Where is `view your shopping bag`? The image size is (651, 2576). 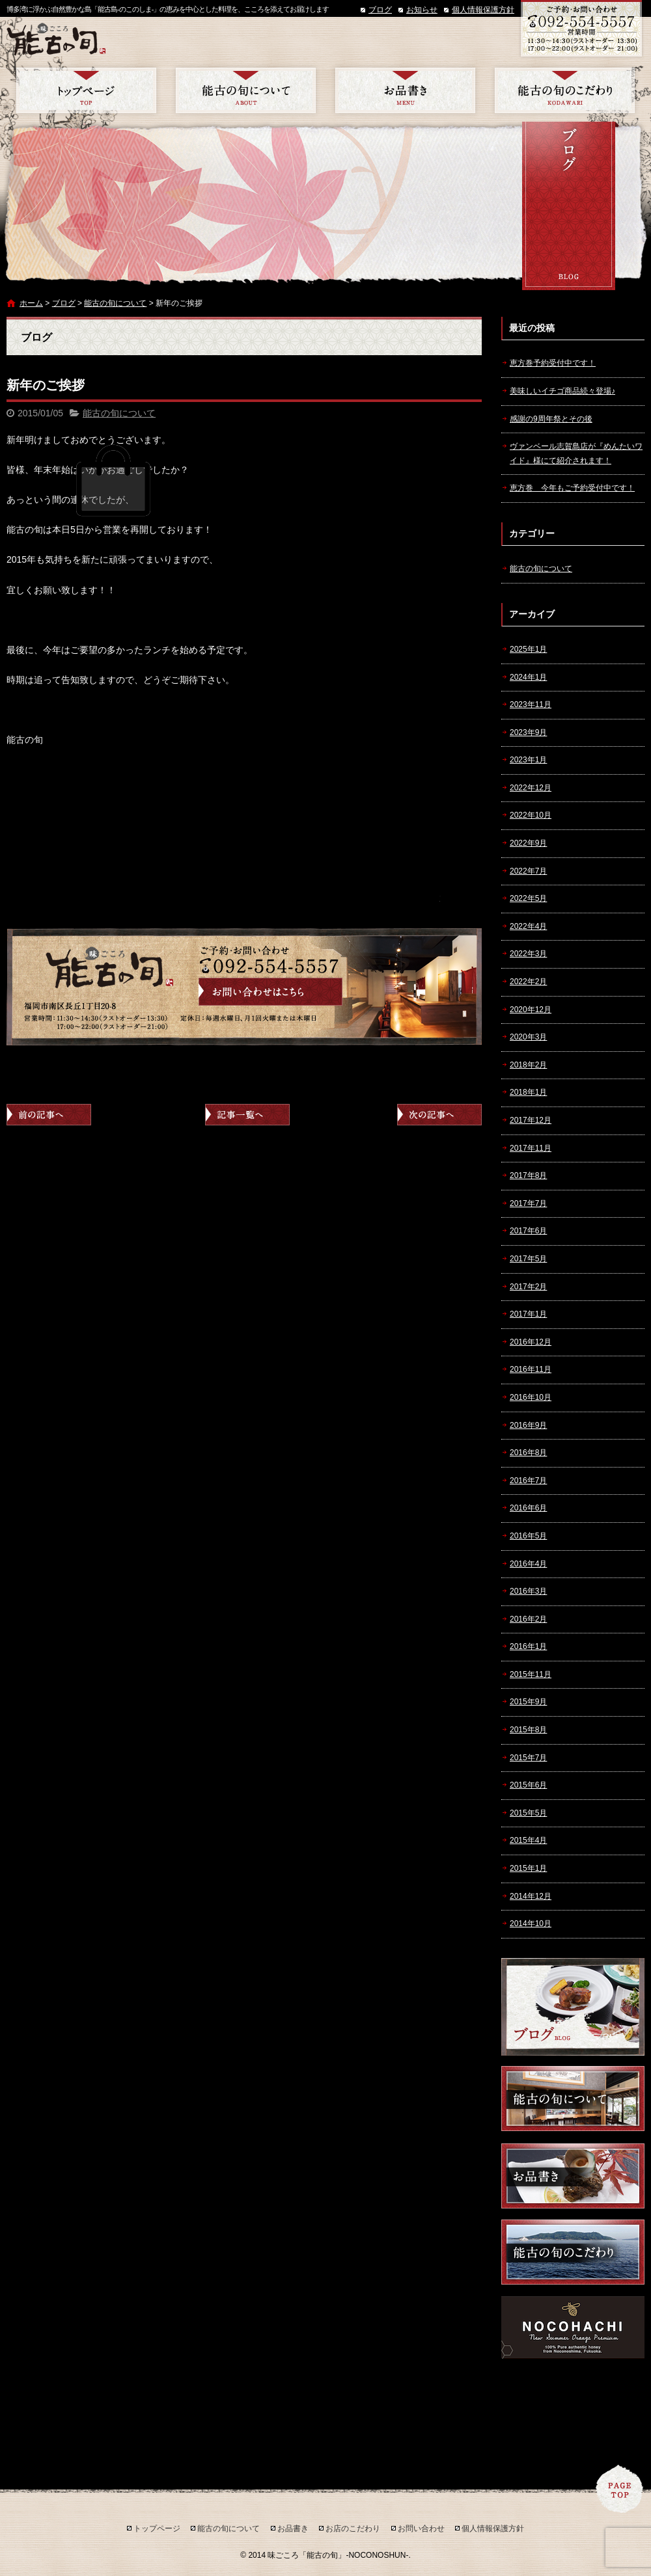
view your shopping bag is located at coordinates (113, 485).